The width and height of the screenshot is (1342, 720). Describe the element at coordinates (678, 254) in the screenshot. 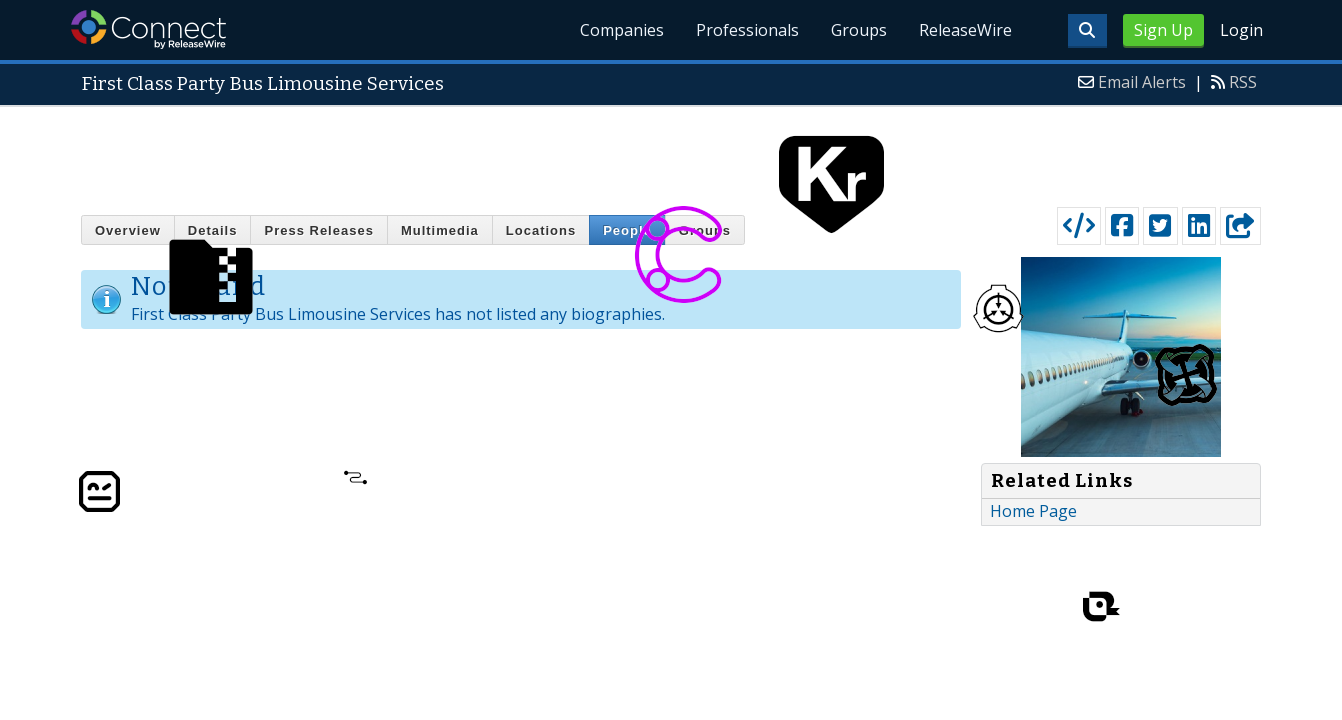

I see `link to Contentful CMS platform` at that location.